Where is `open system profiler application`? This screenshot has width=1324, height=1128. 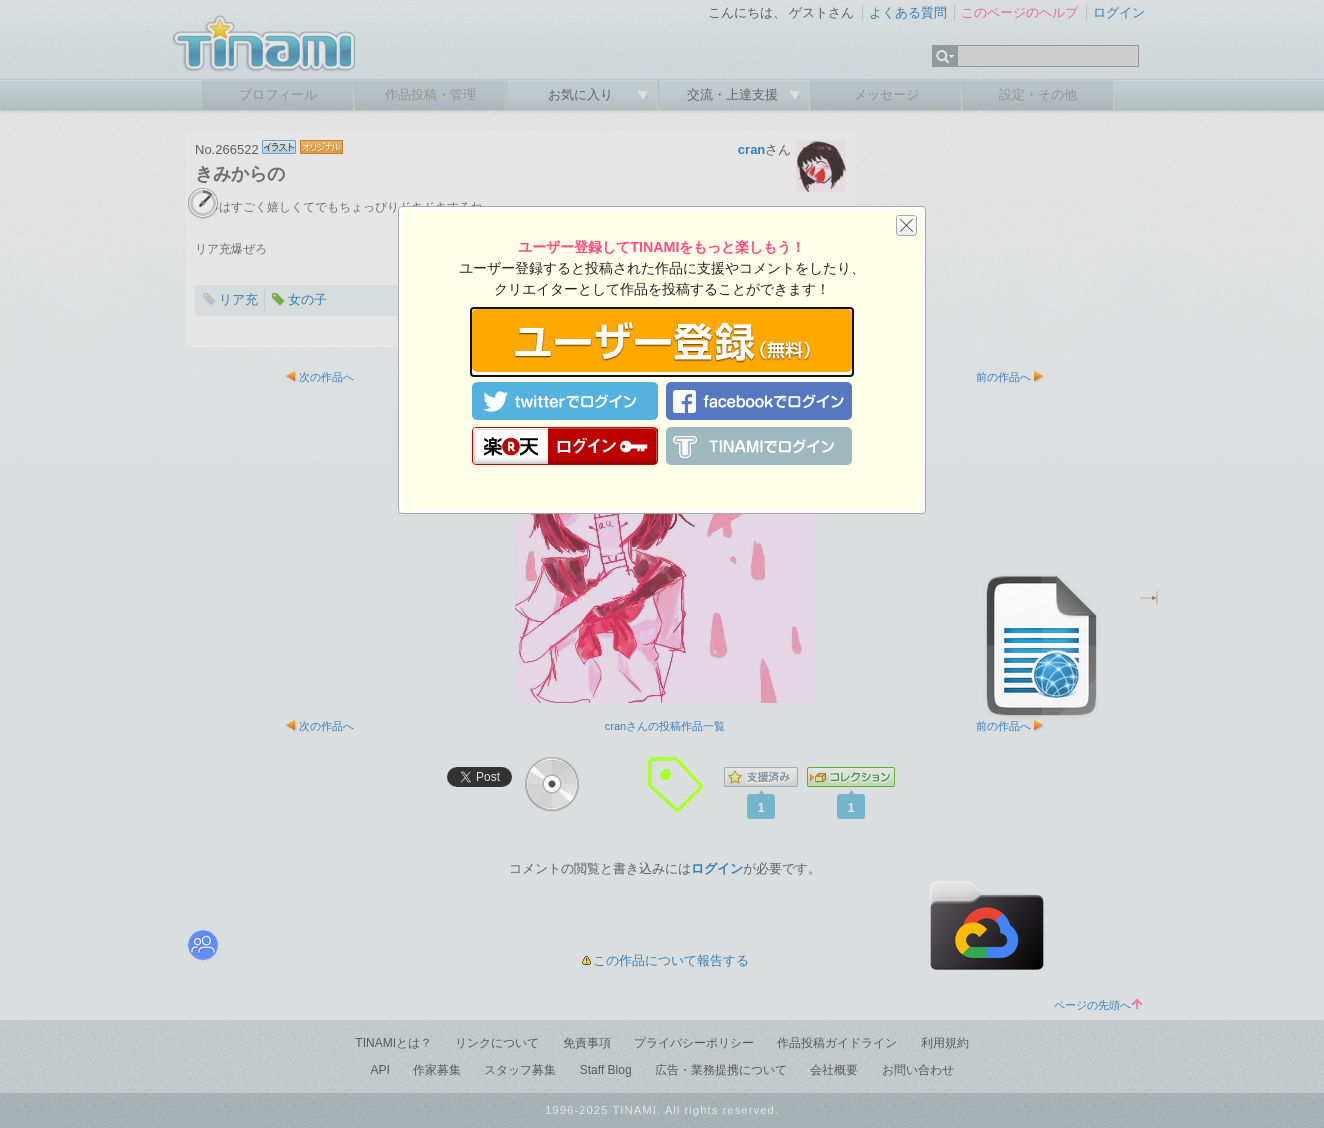
open system profiler application is located at coordinates (203, 203).